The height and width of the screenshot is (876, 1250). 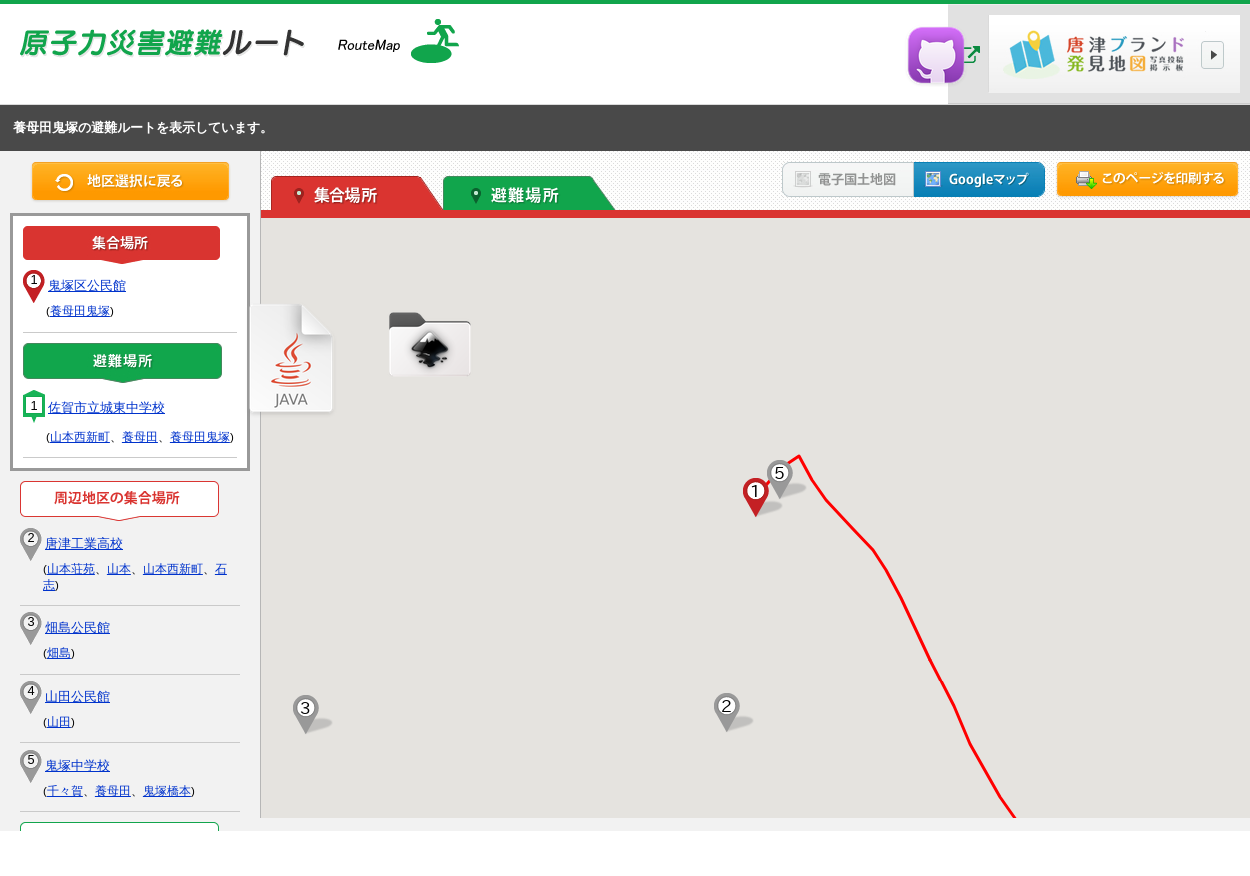 What do you see at coordinates (429, 346) in the screenshot?
I see `open inkscape project files folder` at bounding box center [429, 346].